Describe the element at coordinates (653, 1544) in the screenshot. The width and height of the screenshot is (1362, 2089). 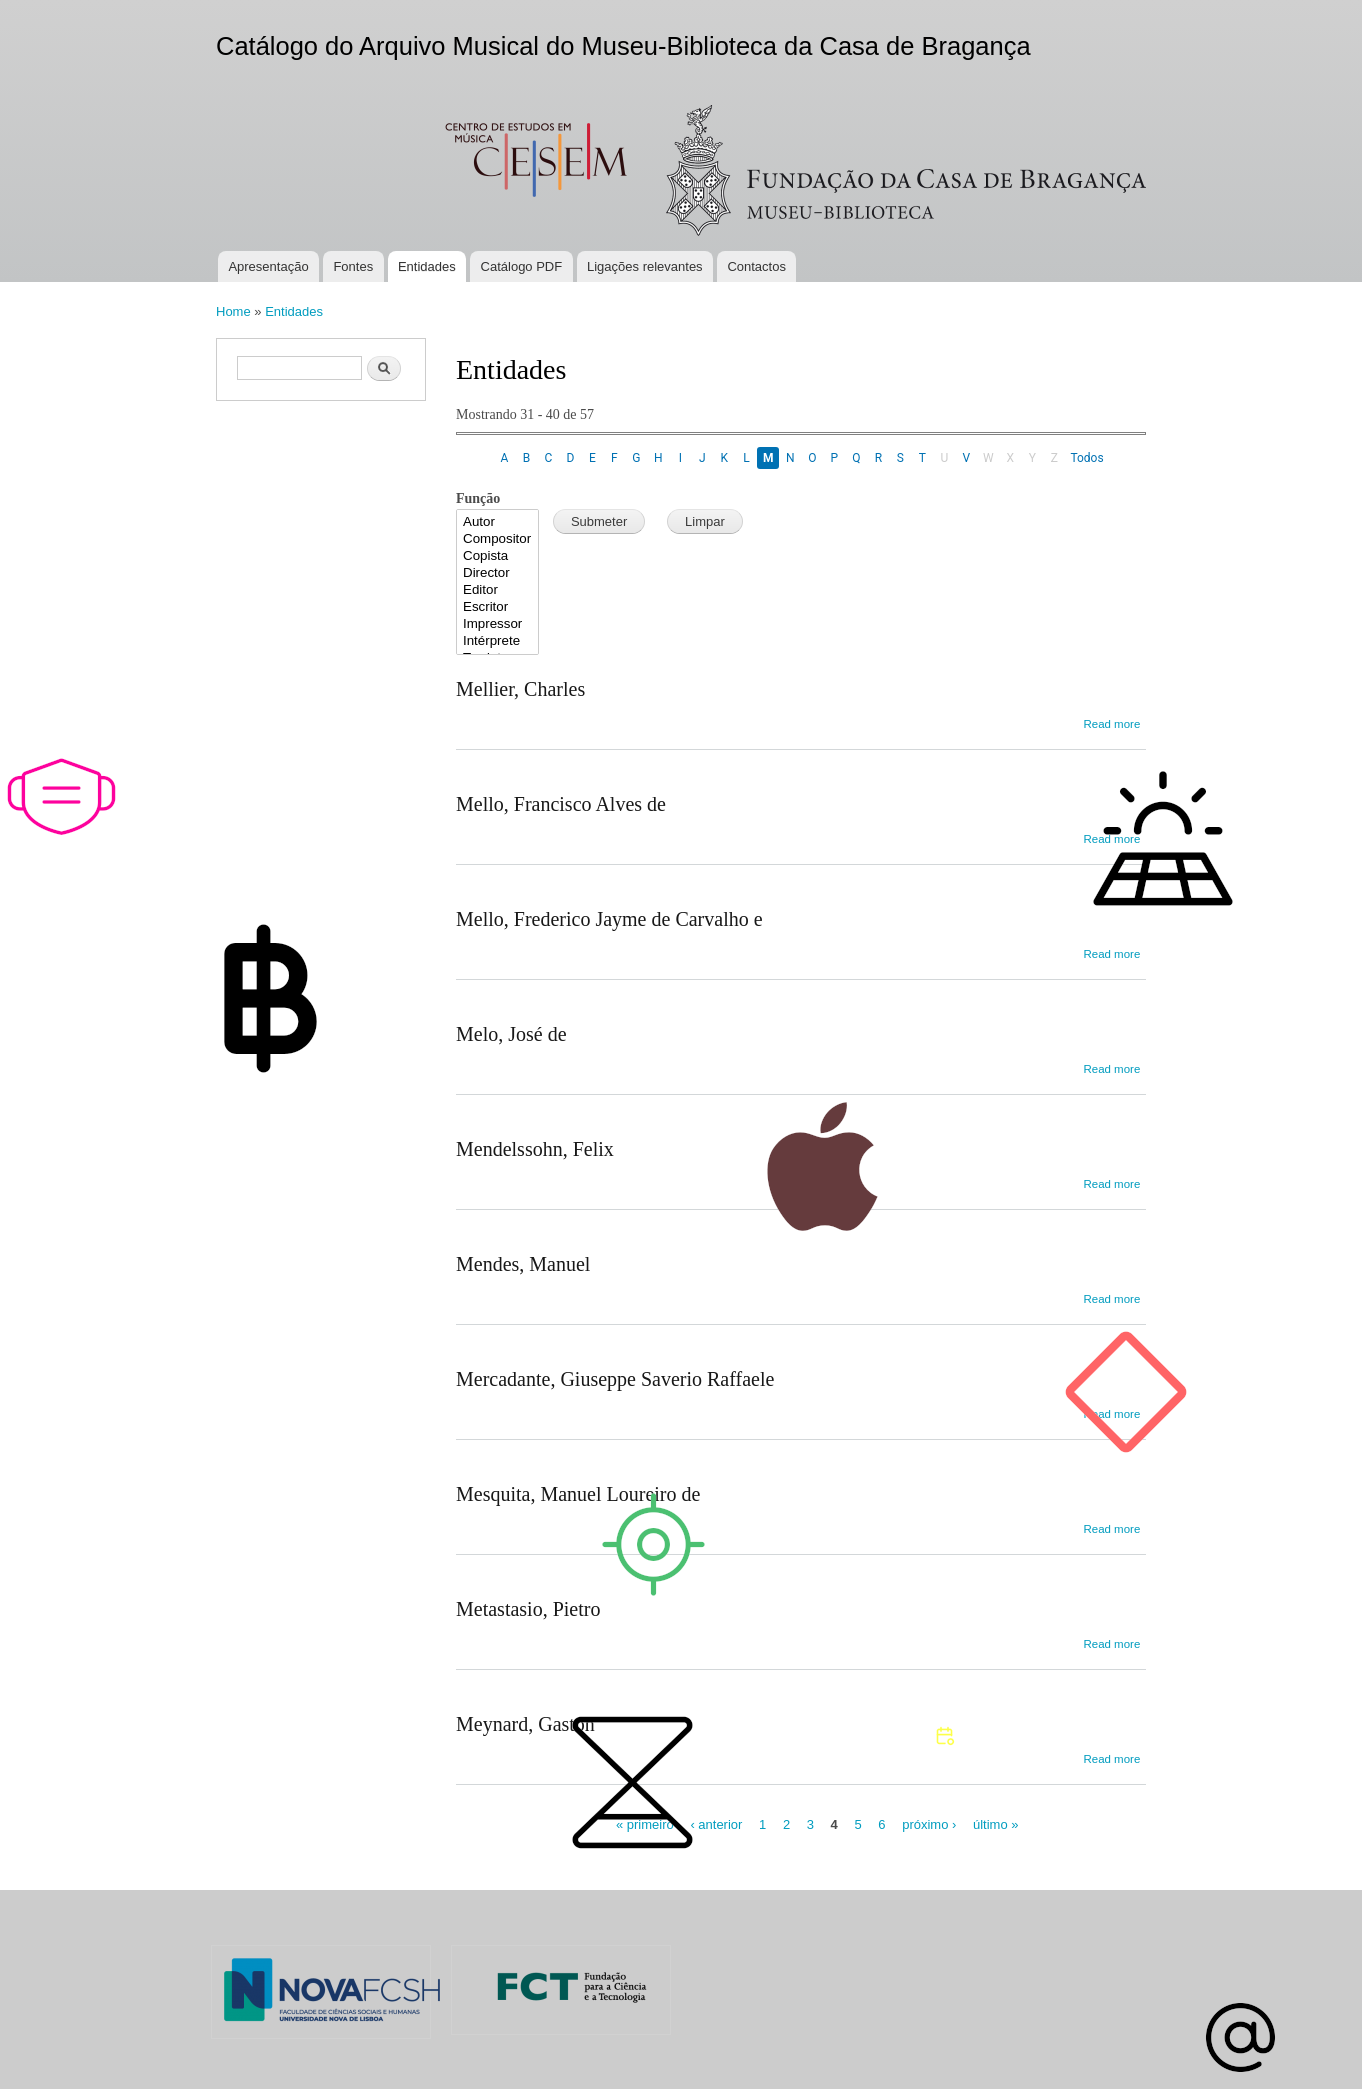
I see `center map on current location` at that location.